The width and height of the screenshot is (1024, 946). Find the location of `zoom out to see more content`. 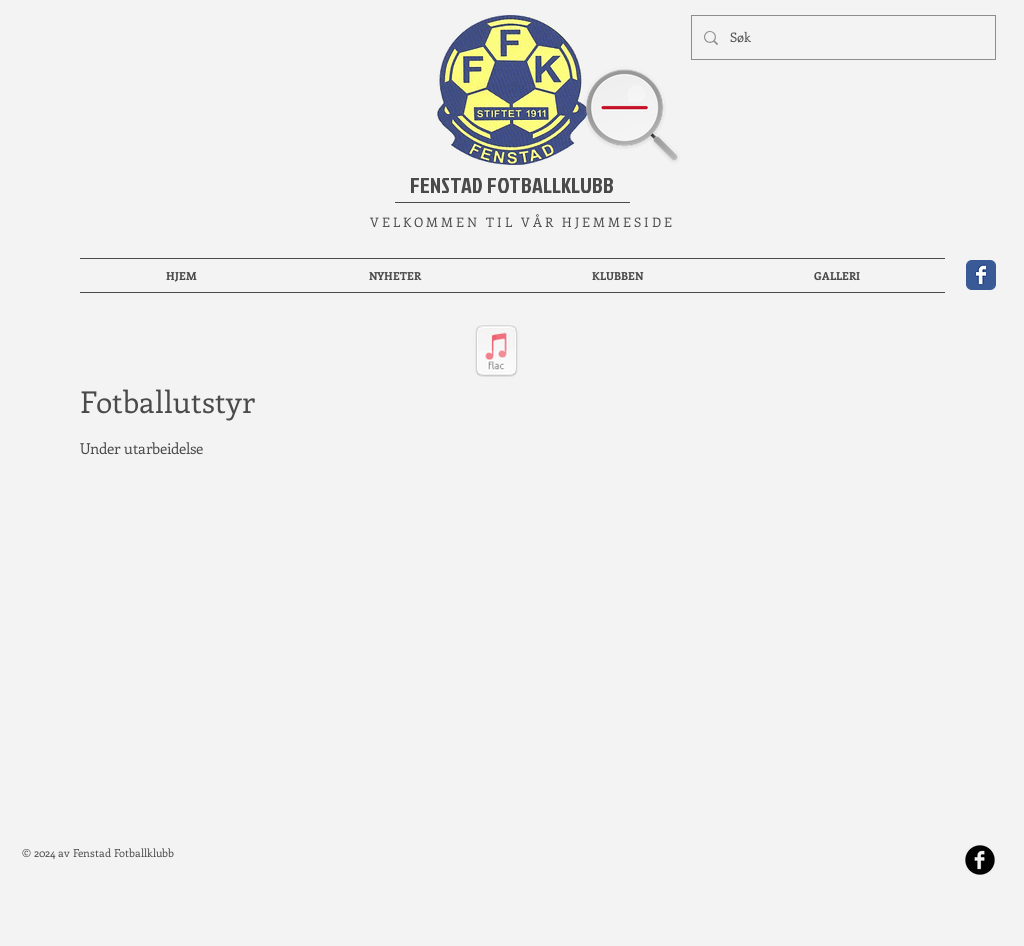

zoom out to see more content is located at coordinates (631, 114).